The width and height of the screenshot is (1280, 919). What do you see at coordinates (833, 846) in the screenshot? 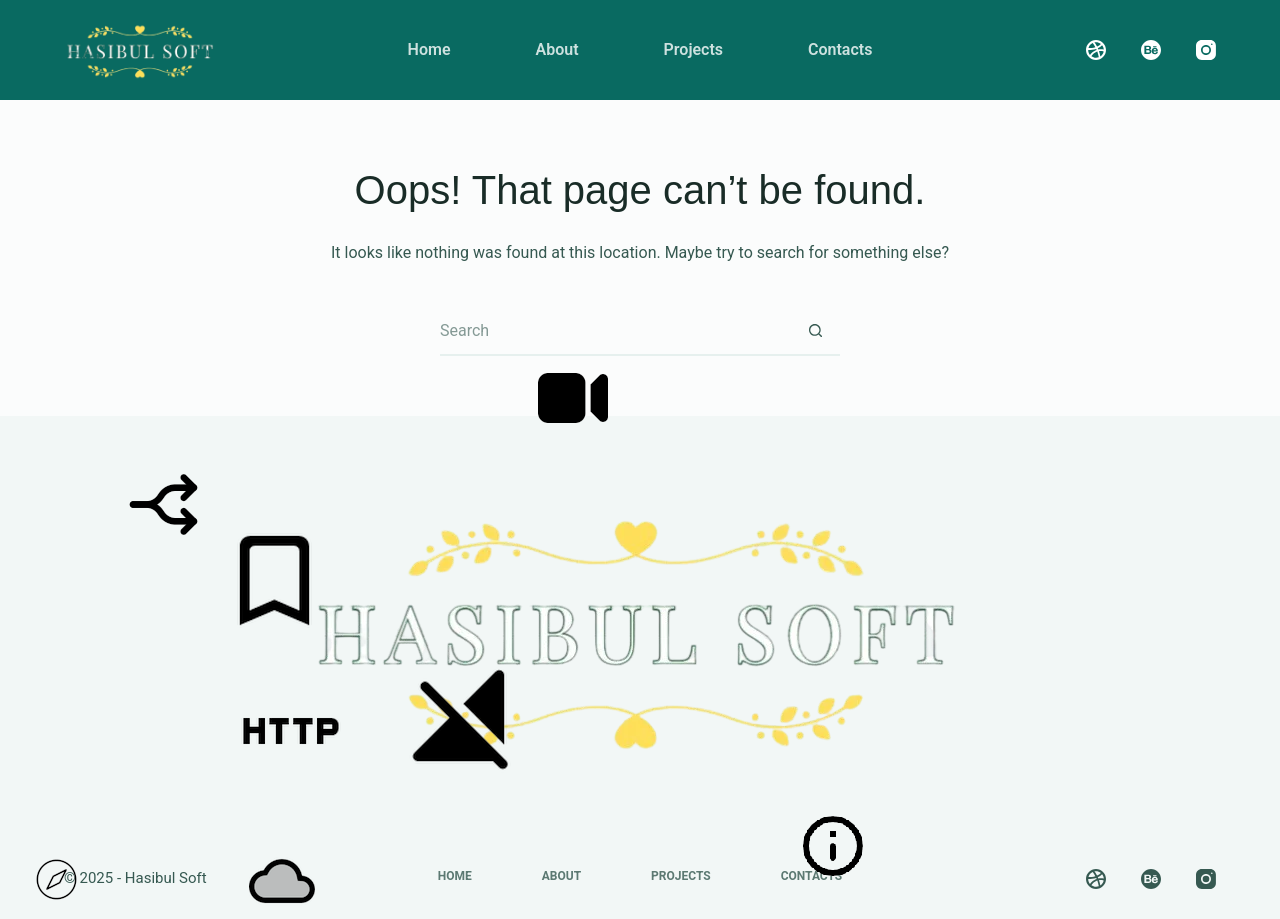
I see `view more information or details` at bounding box center [833, 846].